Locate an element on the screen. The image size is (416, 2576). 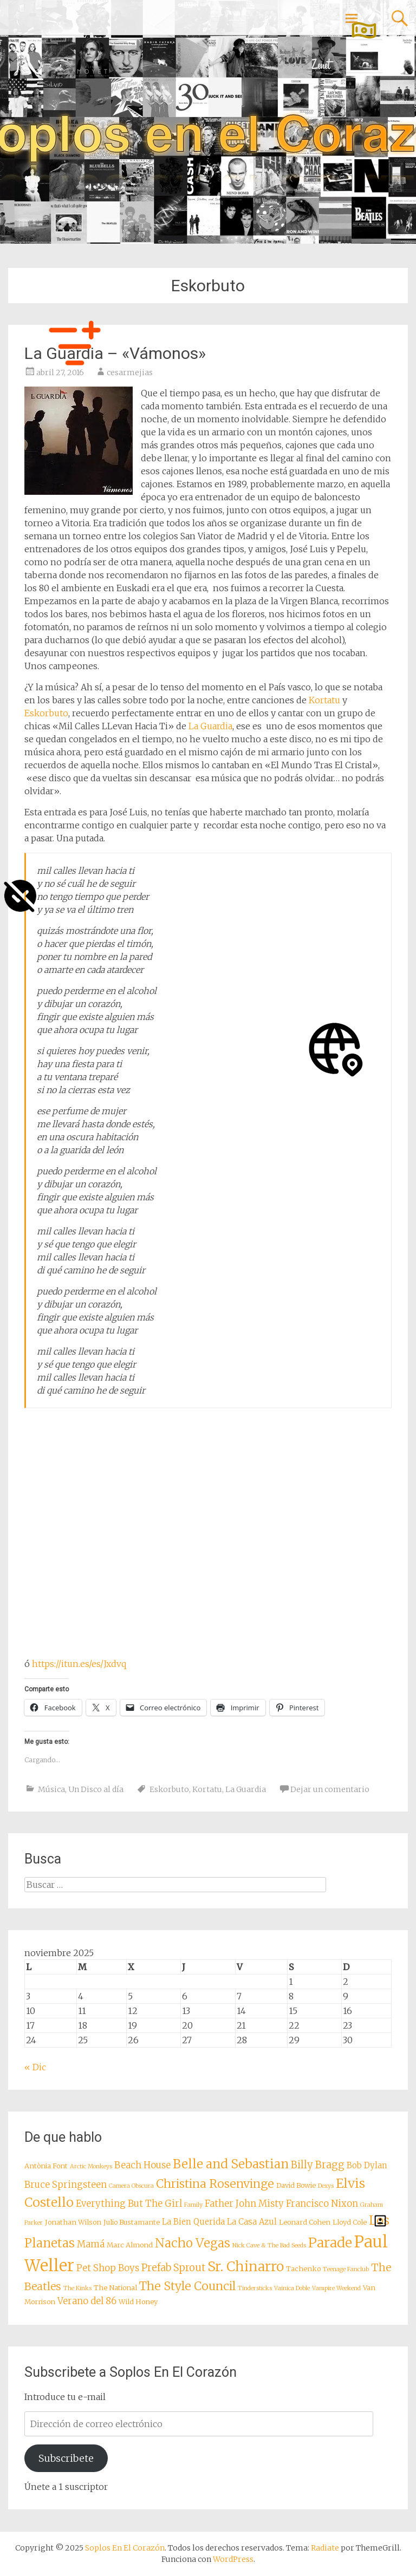
view currency or payment options is located at coordinates (364, 30).